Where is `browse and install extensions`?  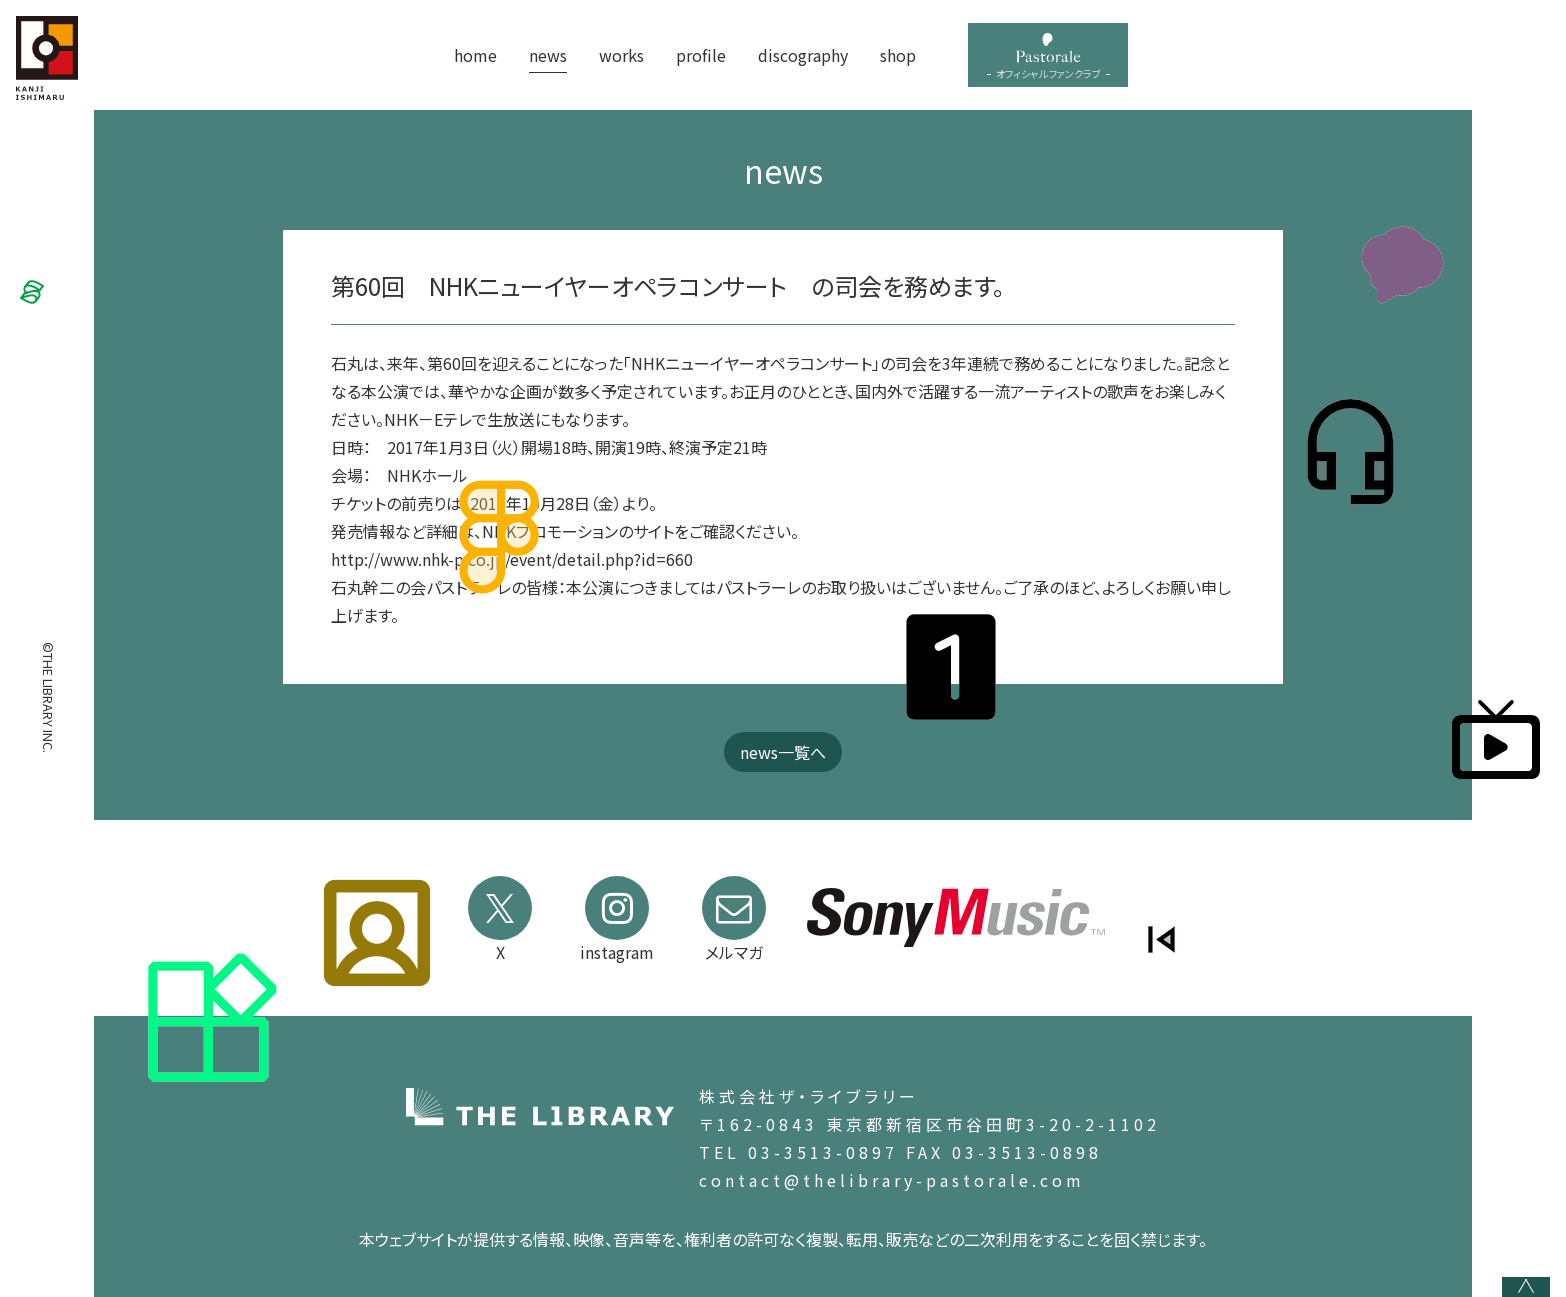
browse and install extensions is located at coordinates (213, 1017).